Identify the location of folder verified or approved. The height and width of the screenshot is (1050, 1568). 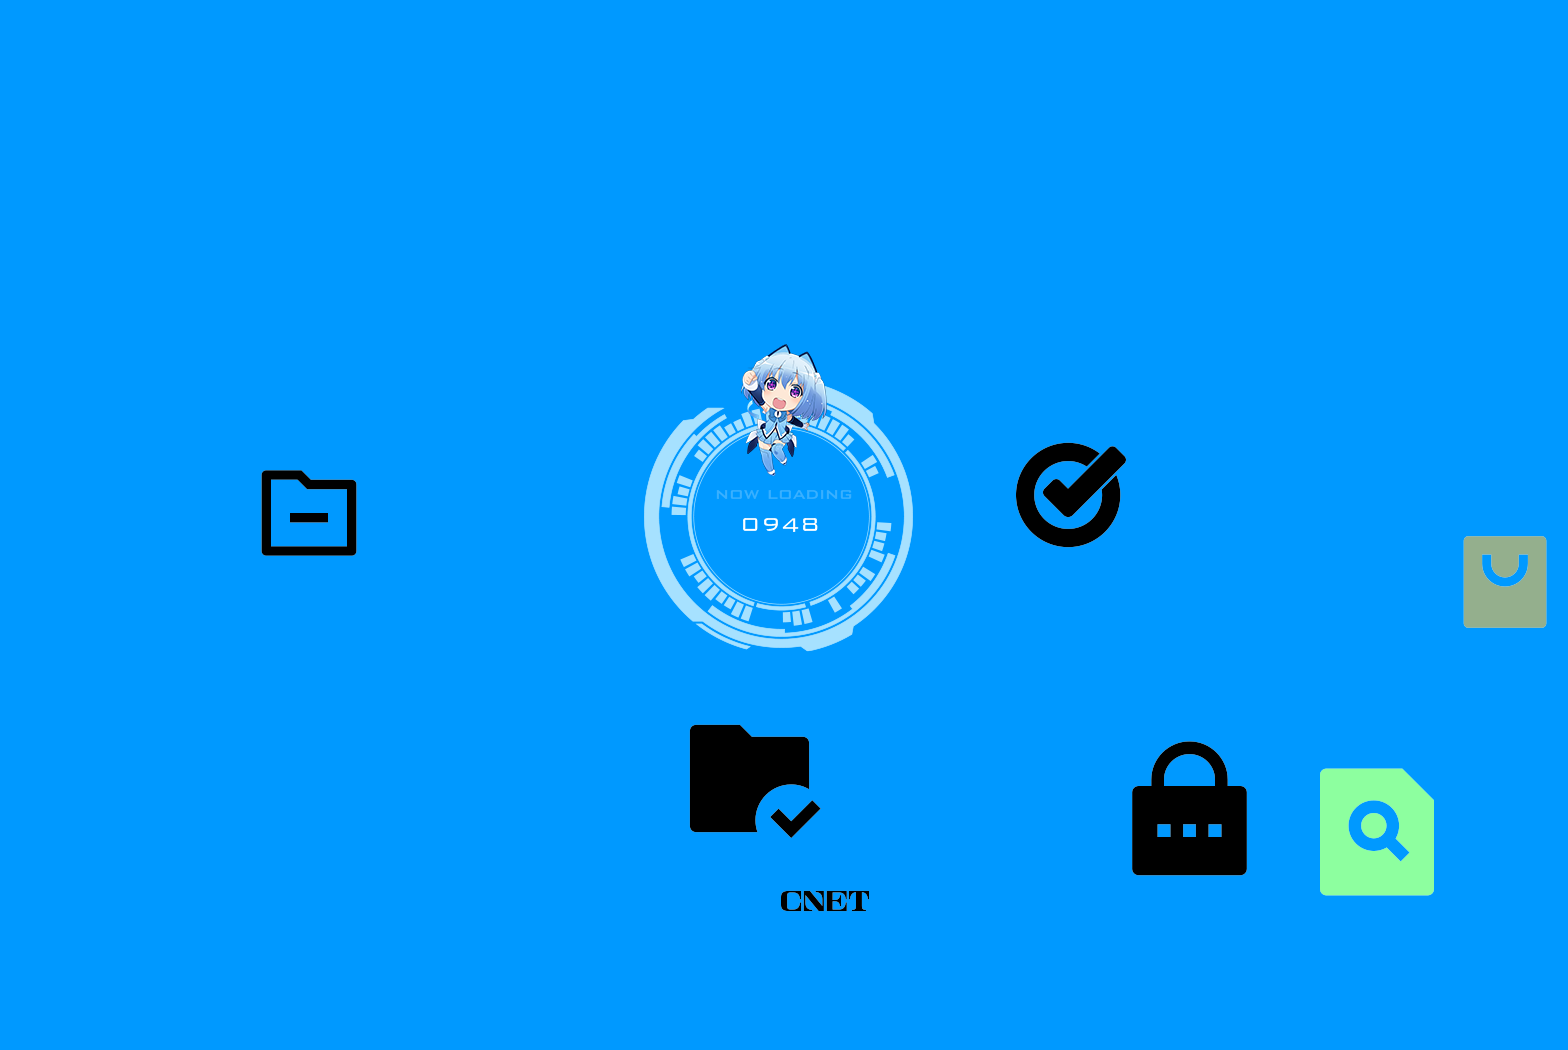
(749, 778).